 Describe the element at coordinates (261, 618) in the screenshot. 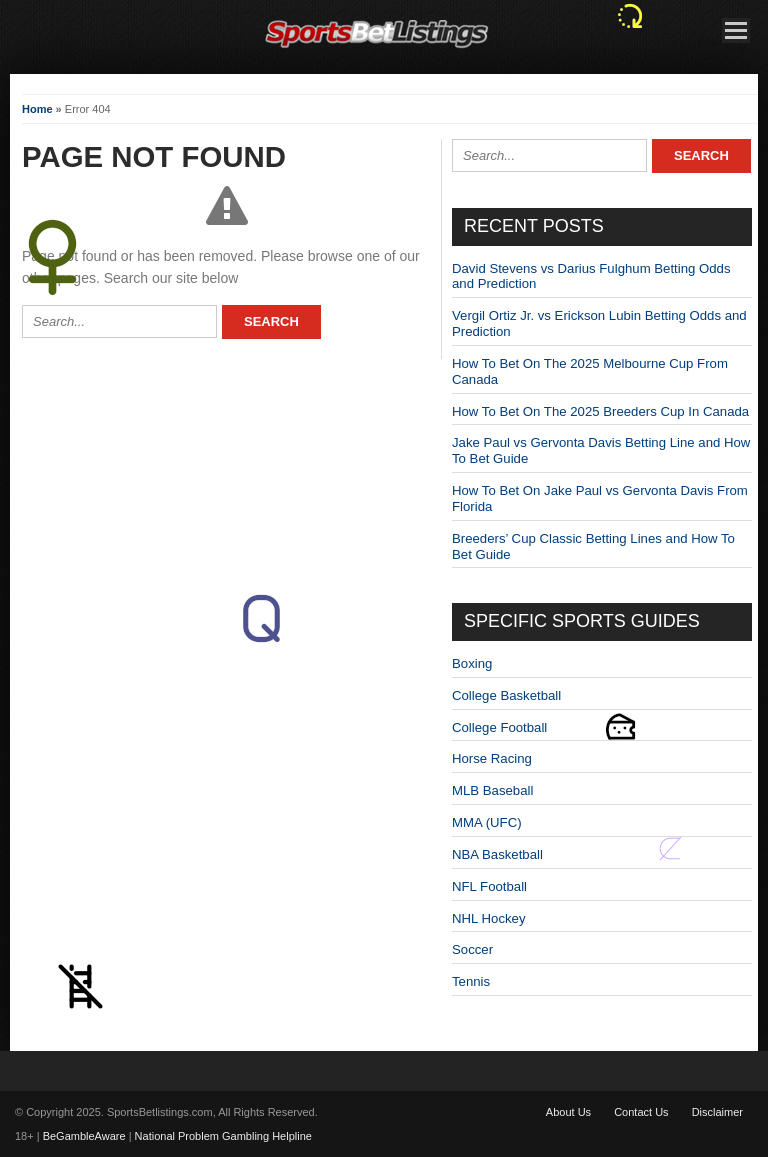

I see `represents the letter Q in alphabetical navigation` at that location.